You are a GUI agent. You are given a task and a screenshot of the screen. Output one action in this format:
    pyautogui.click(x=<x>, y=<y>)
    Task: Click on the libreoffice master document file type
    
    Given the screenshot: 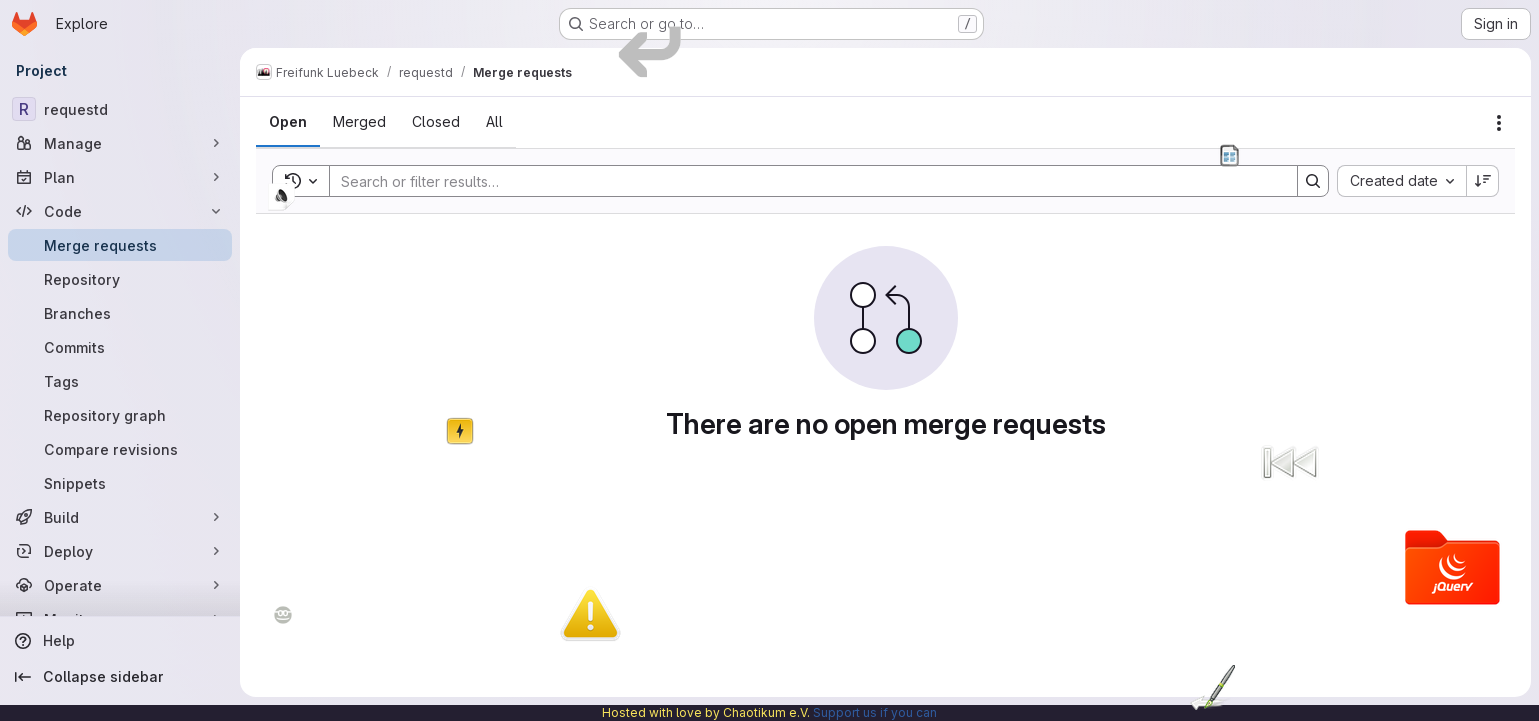 What is the action you would take?
    pyautogui.click(x=1229, y=155)
    